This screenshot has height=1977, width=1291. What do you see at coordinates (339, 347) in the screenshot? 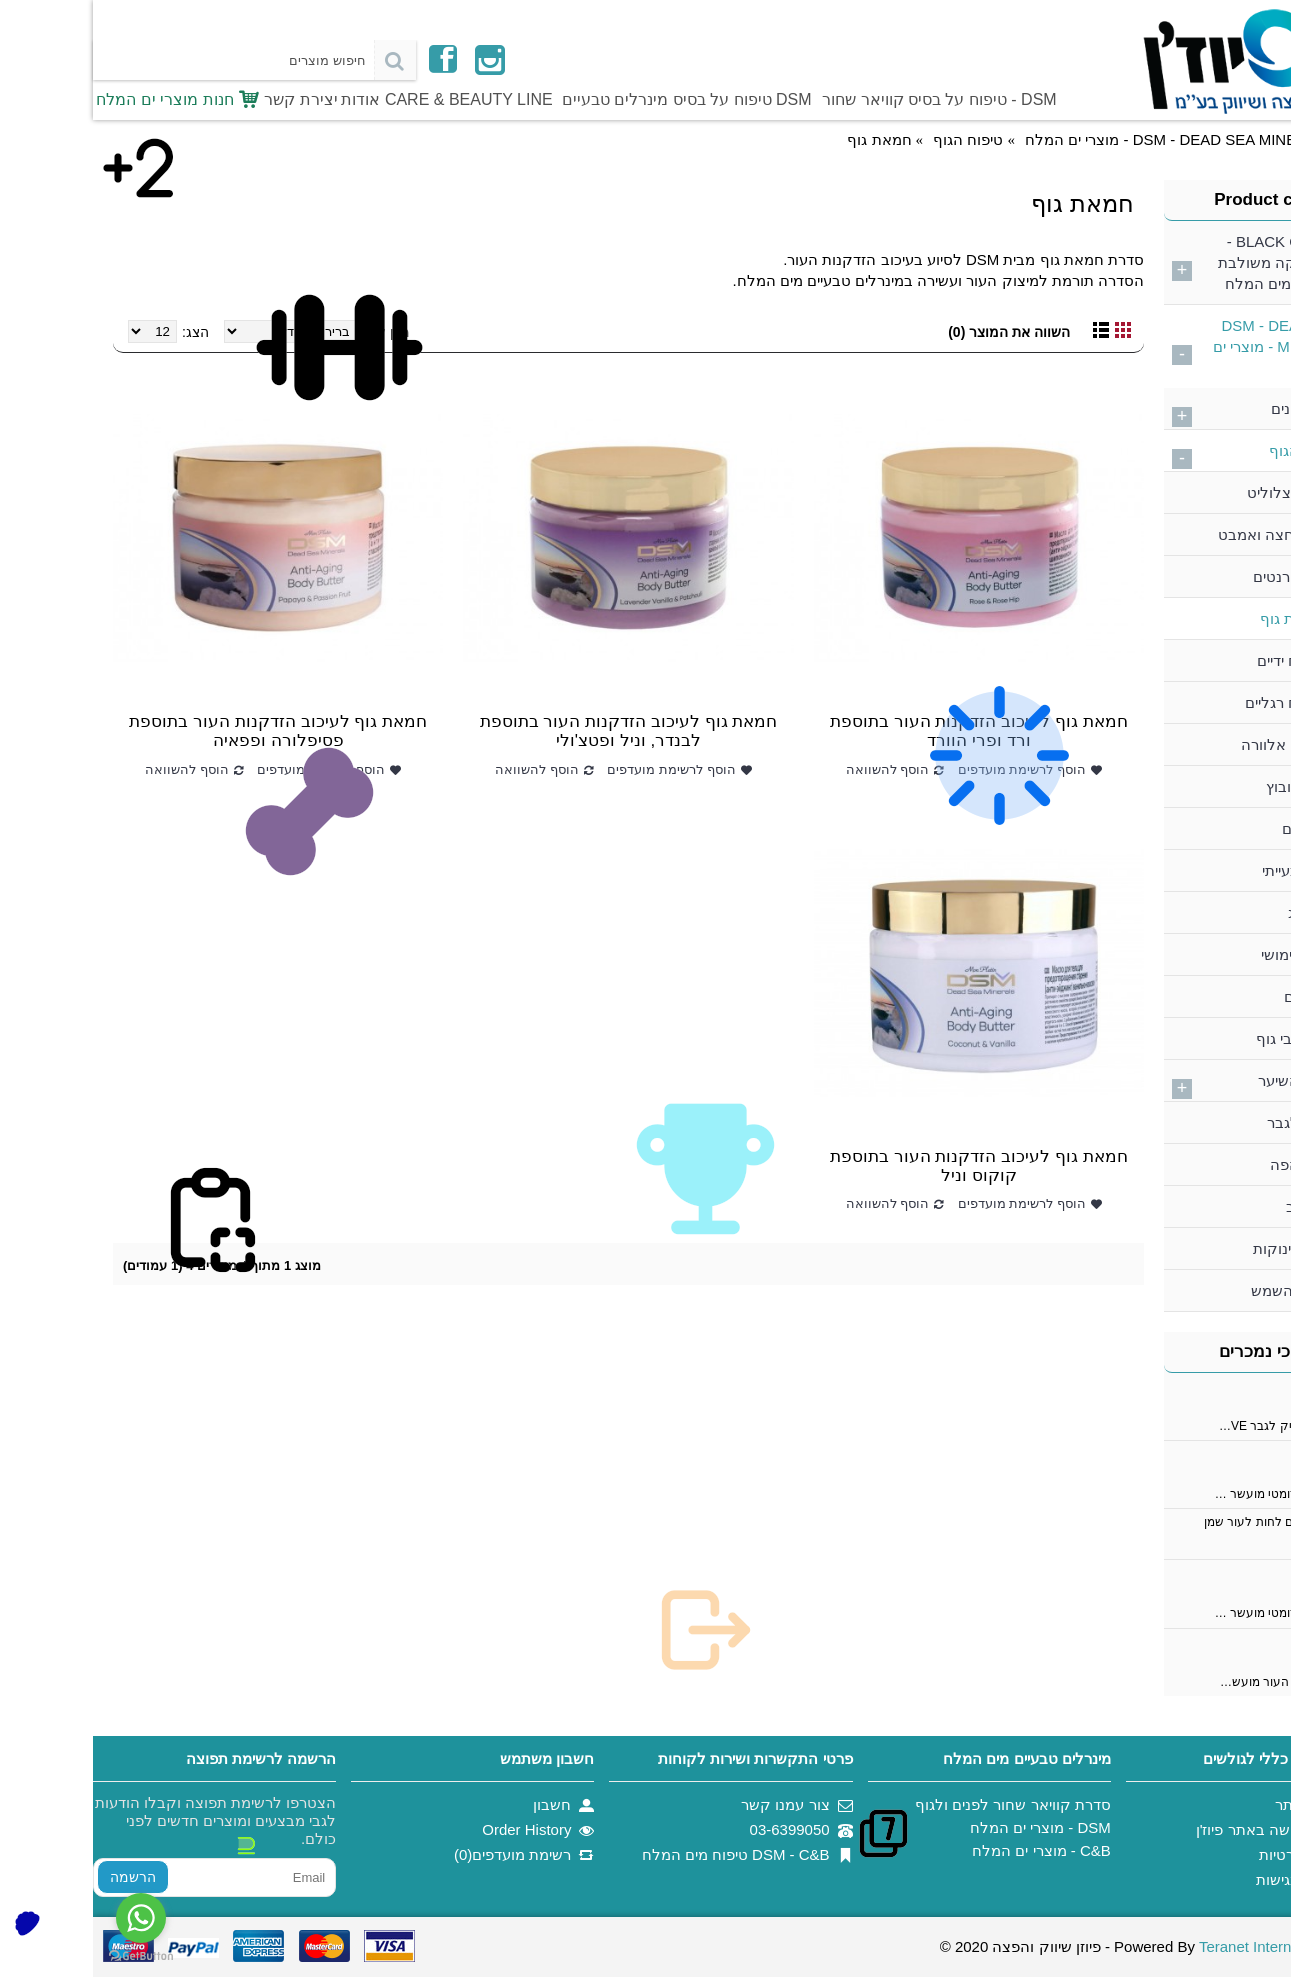
I see `access workout or fitness features` at bounding box center [339, 347].